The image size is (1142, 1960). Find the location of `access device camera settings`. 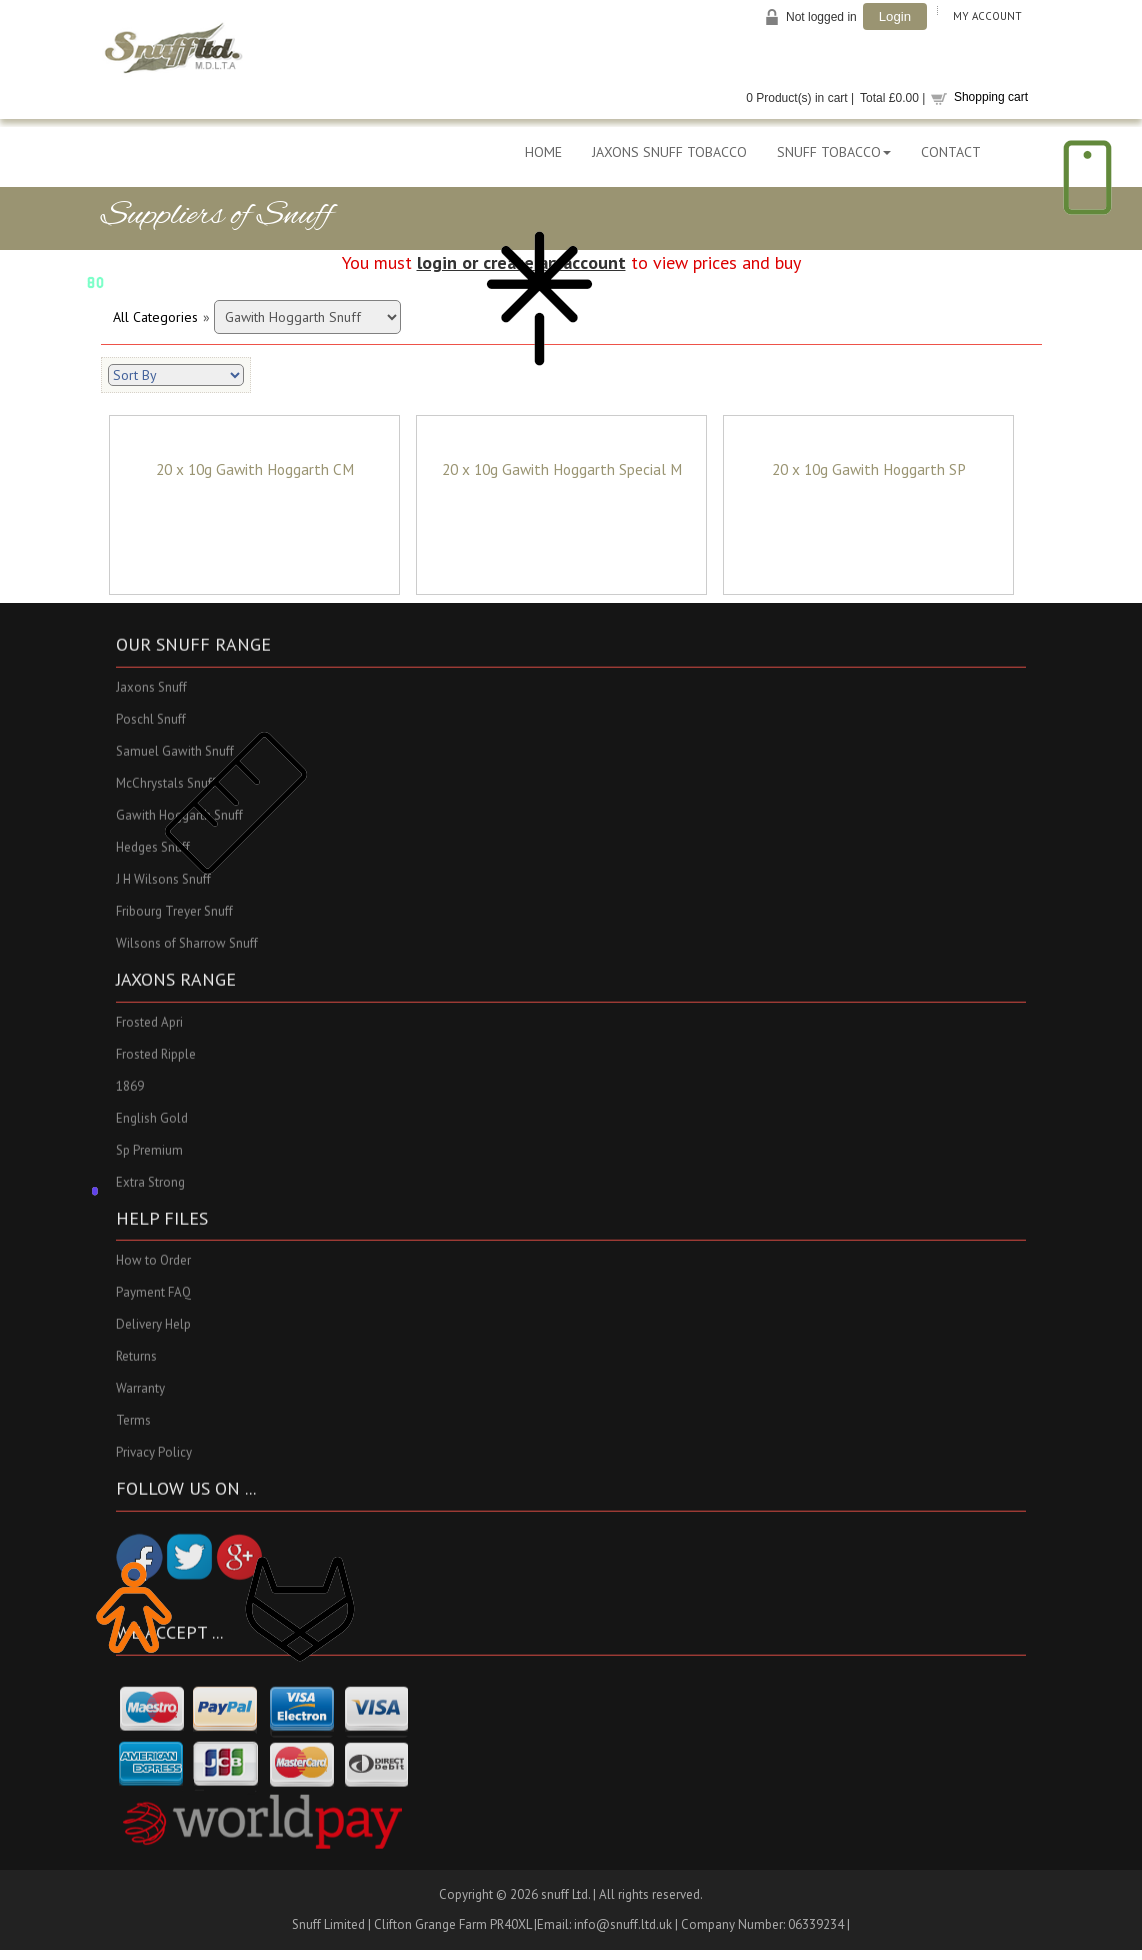

access device camera settings is located at coordinates (1087, 177).